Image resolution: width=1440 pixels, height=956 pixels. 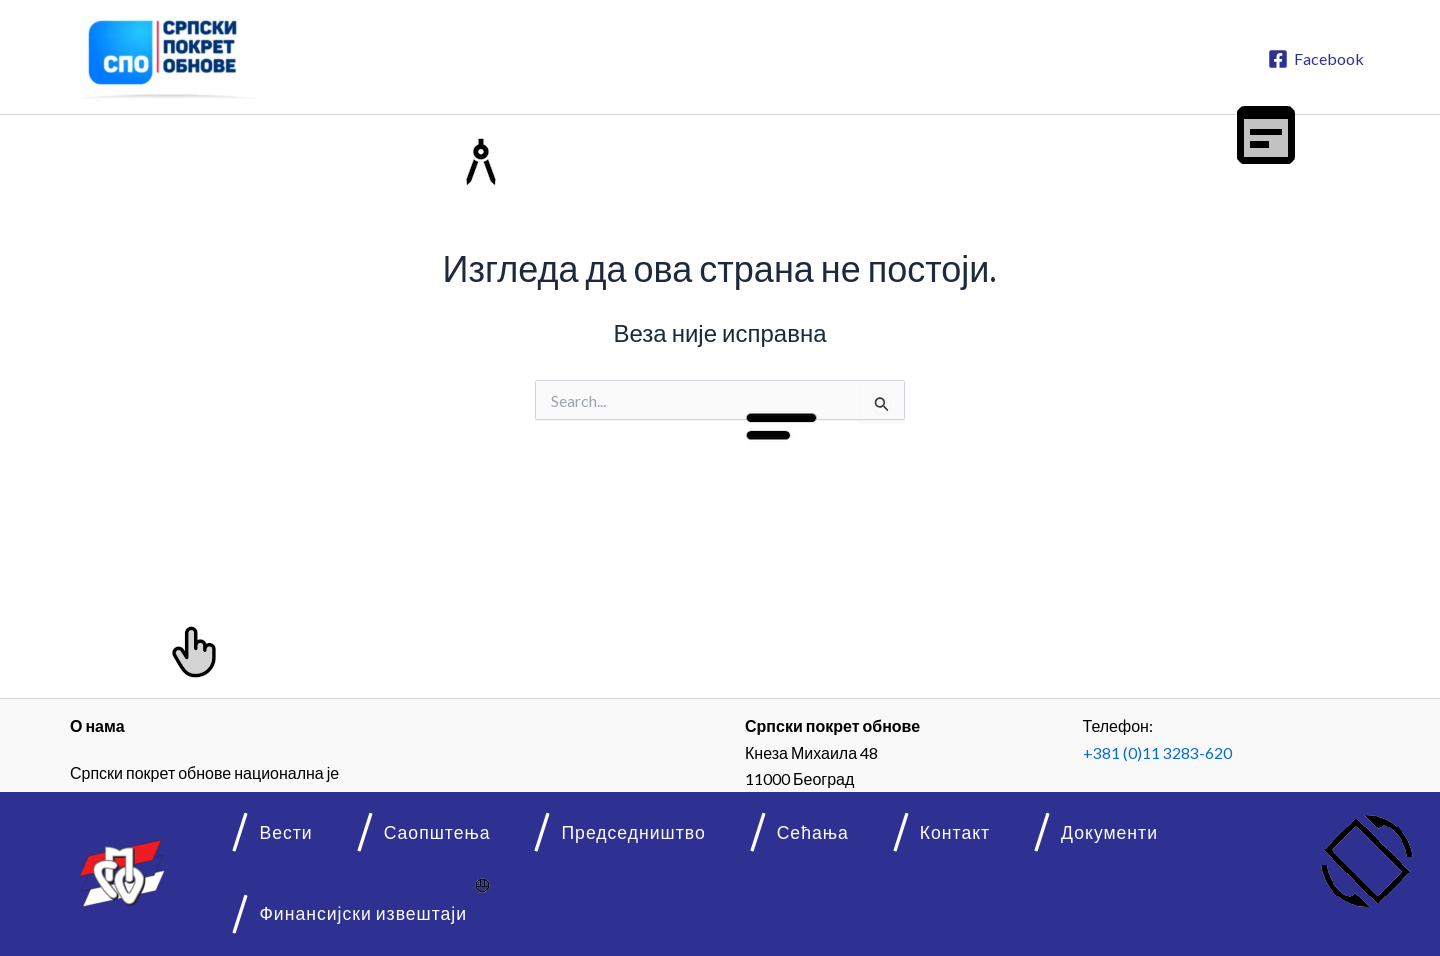 What do you see at coordinates (482, 885) in the screenshot?
I see `browse asian cuisine or rice dishes` at bounding box center [482, 885].